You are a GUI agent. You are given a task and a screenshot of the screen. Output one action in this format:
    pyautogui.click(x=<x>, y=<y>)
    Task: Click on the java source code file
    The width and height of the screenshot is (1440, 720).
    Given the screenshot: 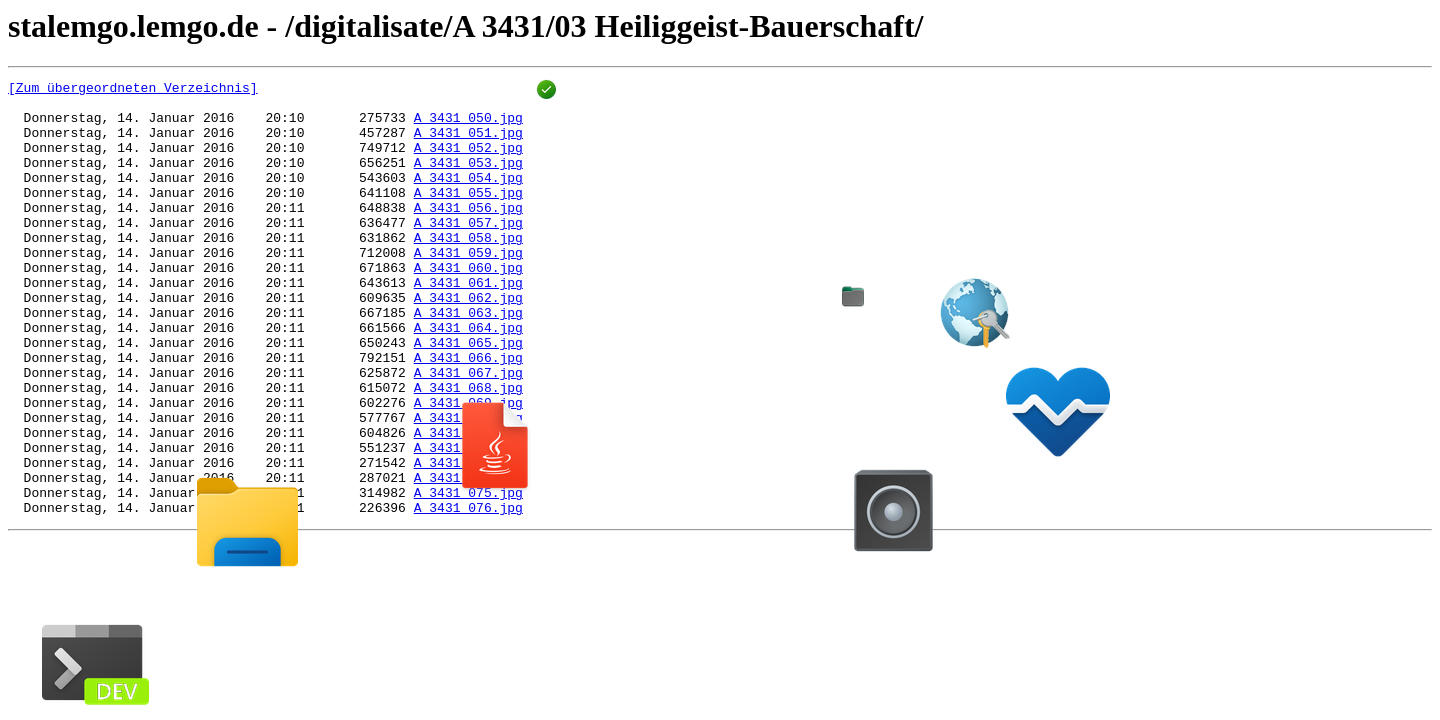 What is the action you would take?
    pyautogui.click(x=495, y=447)
    